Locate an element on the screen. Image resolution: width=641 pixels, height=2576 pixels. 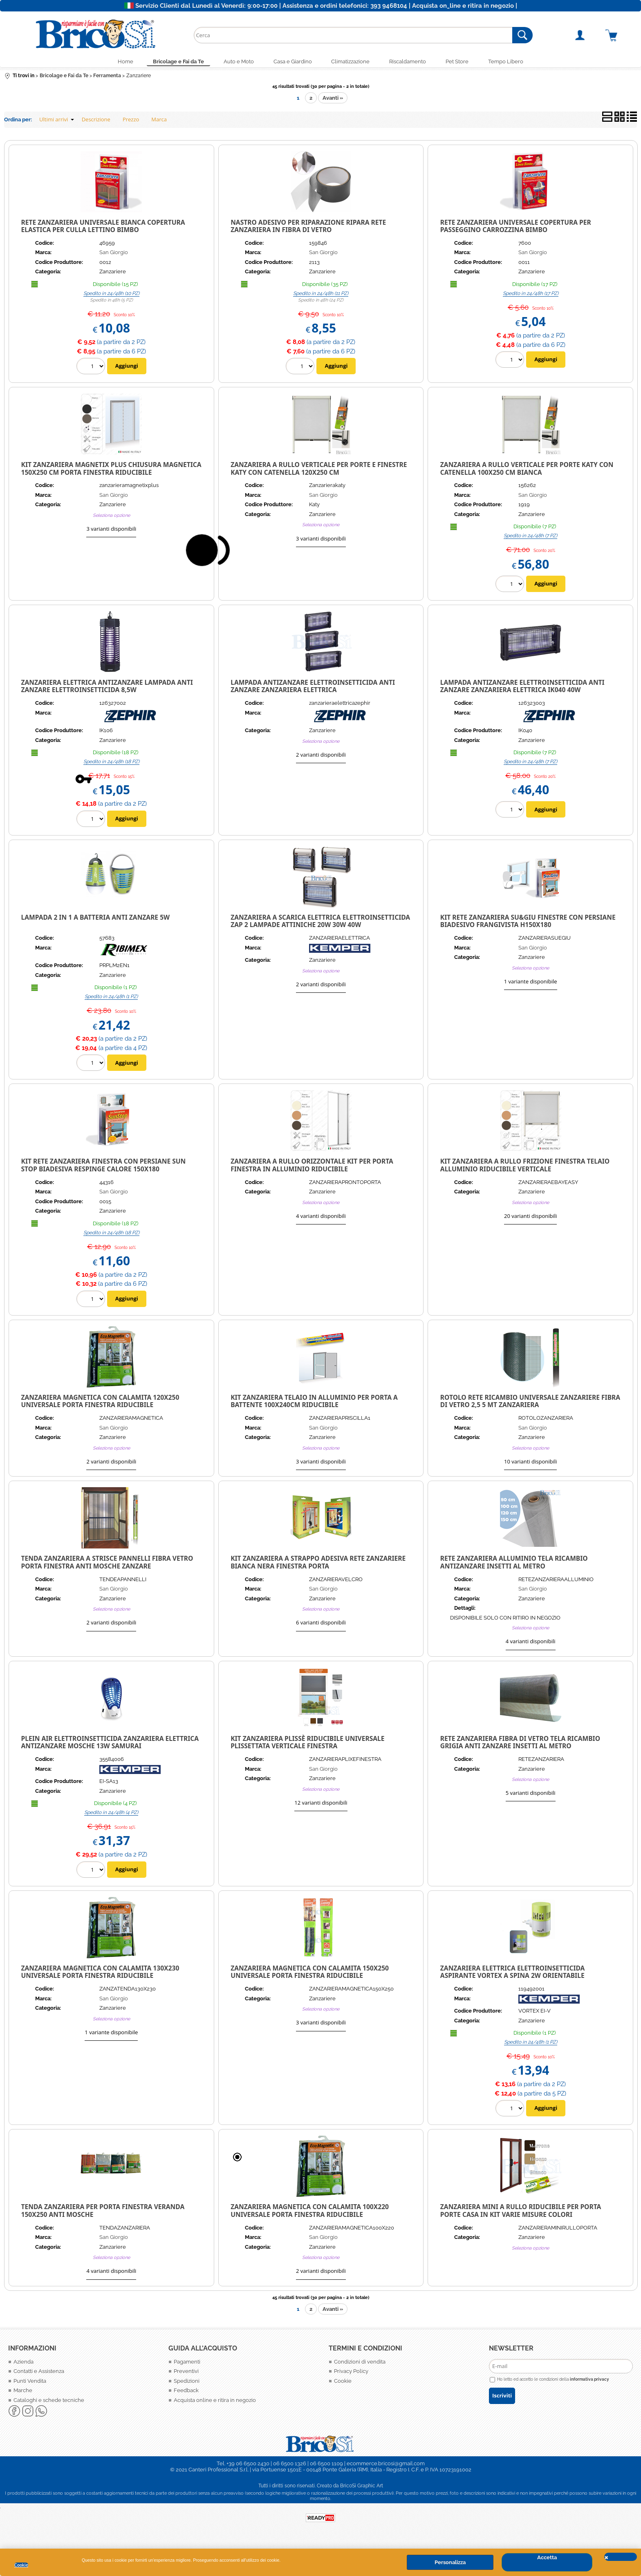
access VPN or secure connection settings is located at coordinates (83, 779).